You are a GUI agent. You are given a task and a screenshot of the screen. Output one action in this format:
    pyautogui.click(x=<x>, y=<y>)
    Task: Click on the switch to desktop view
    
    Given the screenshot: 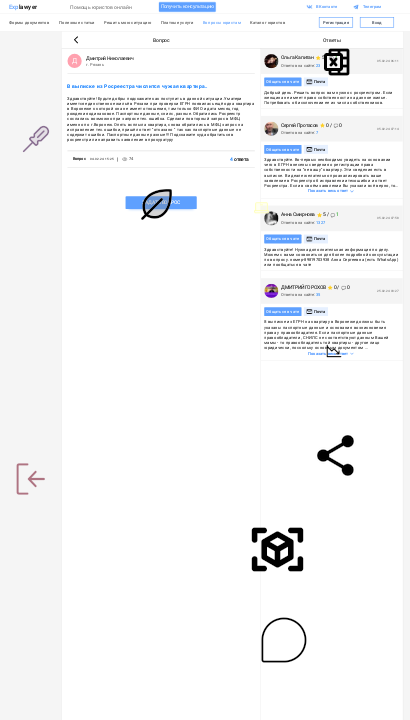 What is the action you would take?
    pyautogui.click(x=261, y=207)
    